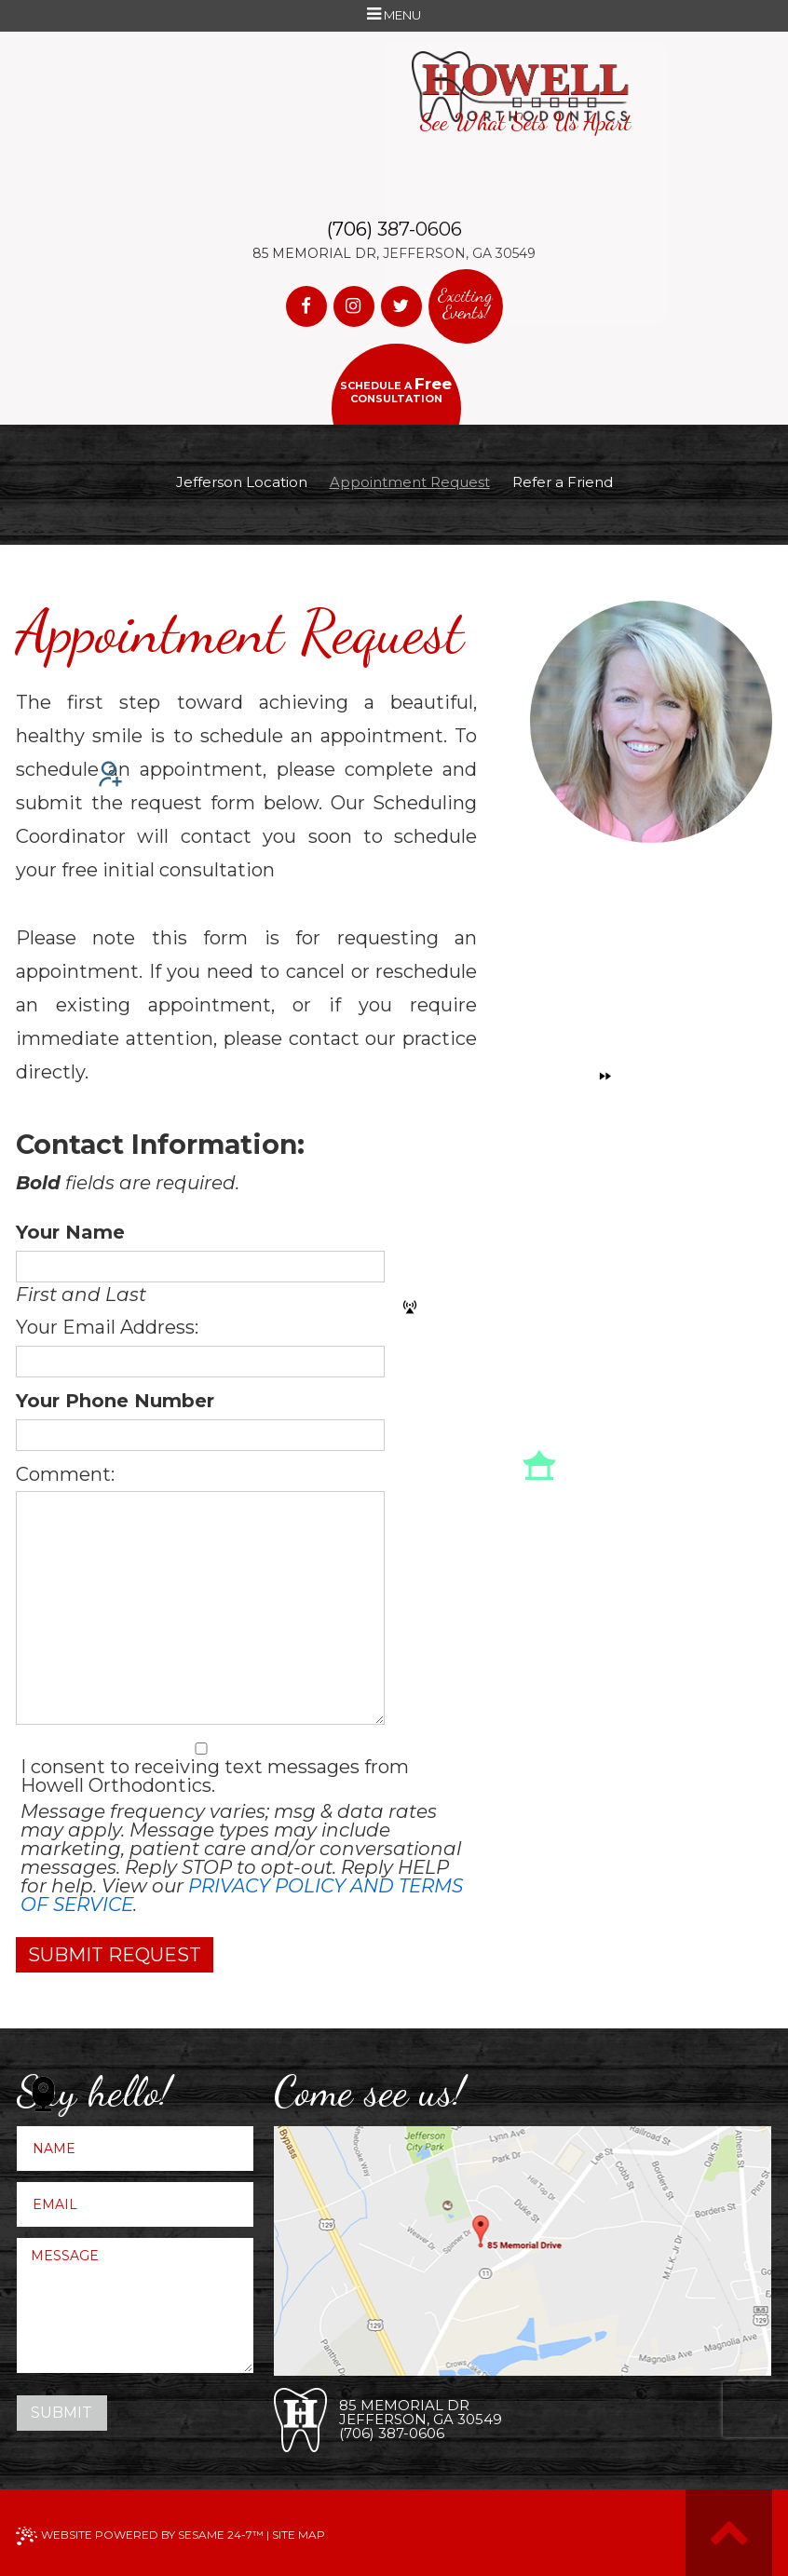 Image resolution: width=788 pixels, height=2576 pixels. What do you see at coordinates (43, 2094) in the screenshot?
I see `enable webcam or video camera` at bounding box center [43, 2094].